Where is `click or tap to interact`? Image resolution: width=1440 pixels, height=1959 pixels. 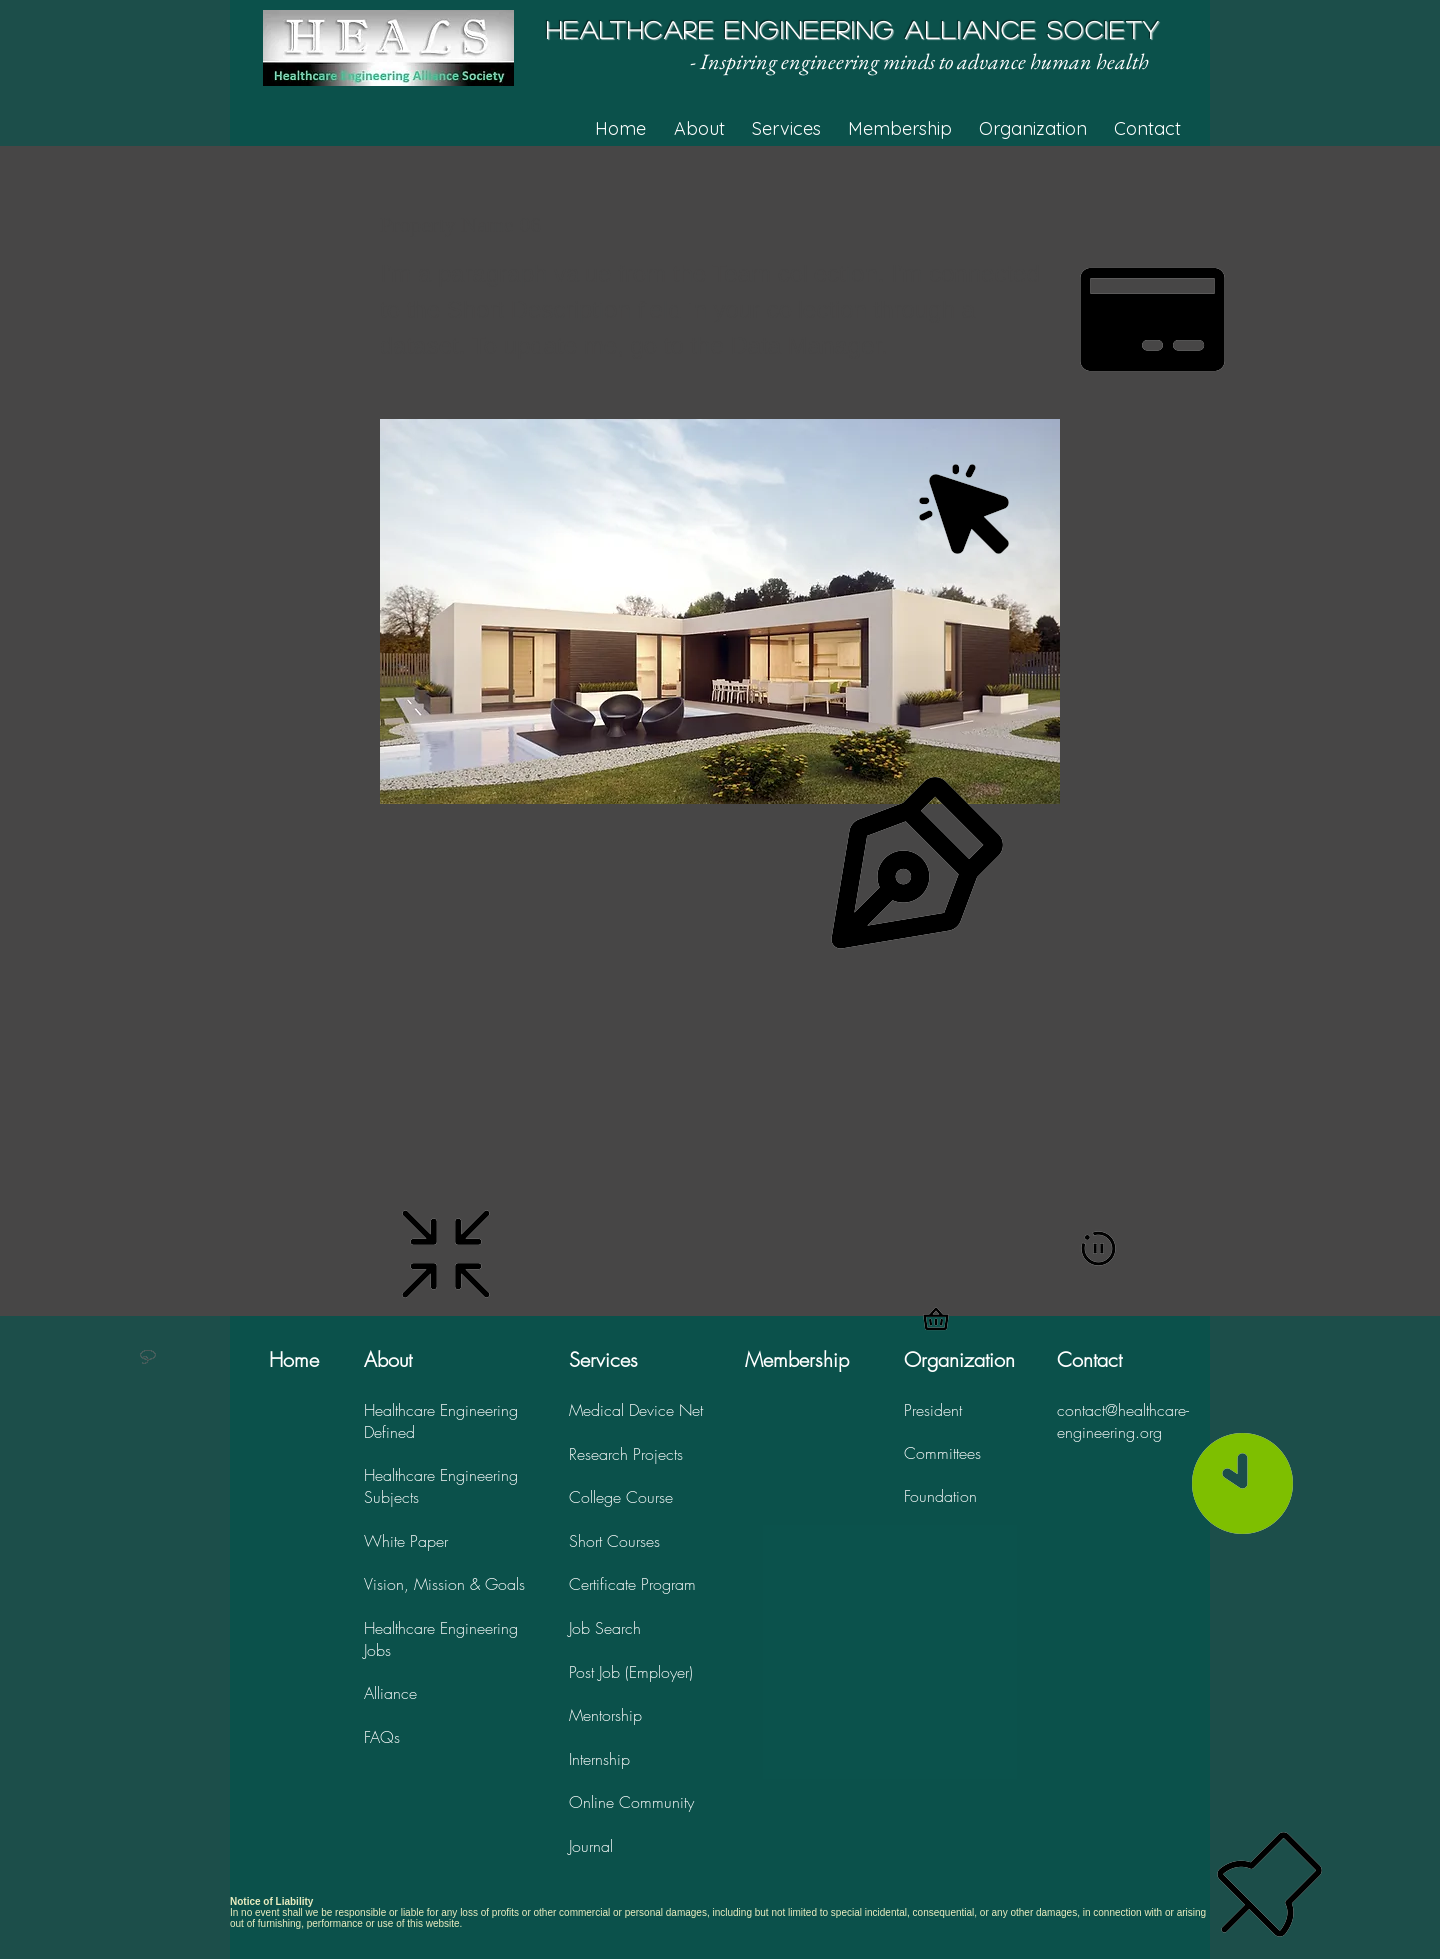 click or tap to interact is located at coordinates (969, 514).